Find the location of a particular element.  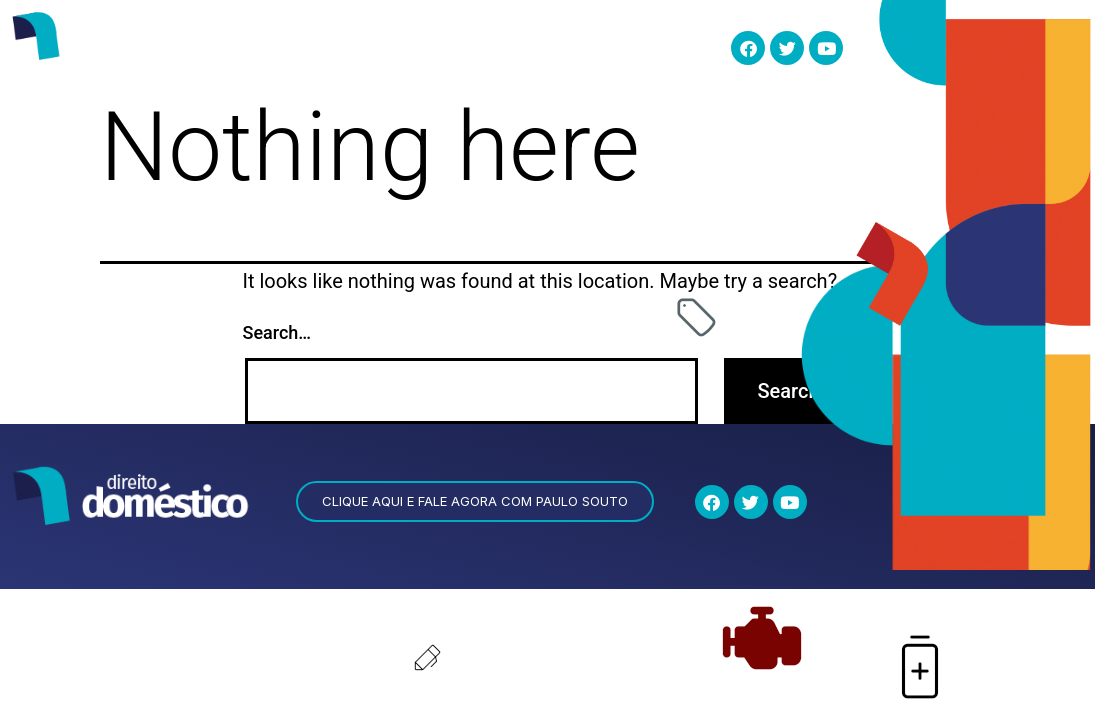

add or view tags for an item is located at coordinates (696, 317).